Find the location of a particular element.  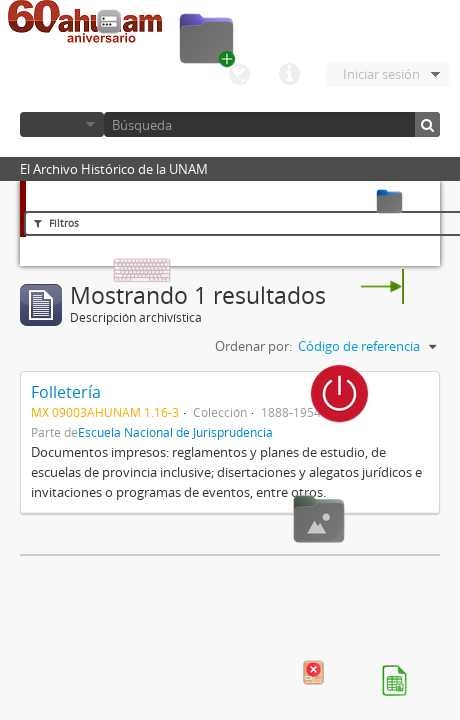

create a new folder is located at coordinates (206, 38).